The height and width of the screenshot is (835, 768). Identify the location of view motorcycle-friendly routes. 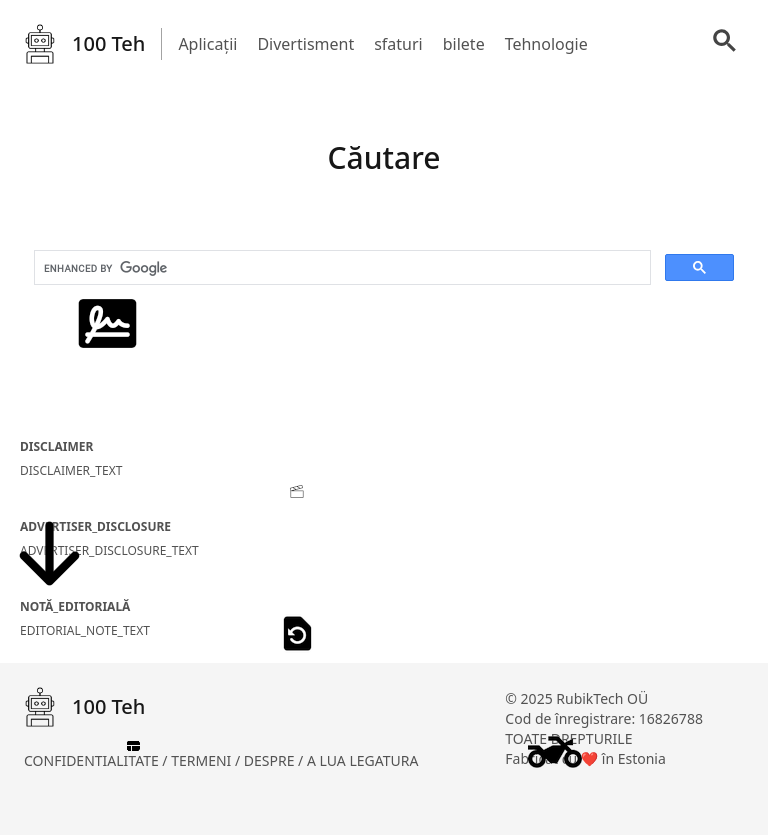
(555, 752).